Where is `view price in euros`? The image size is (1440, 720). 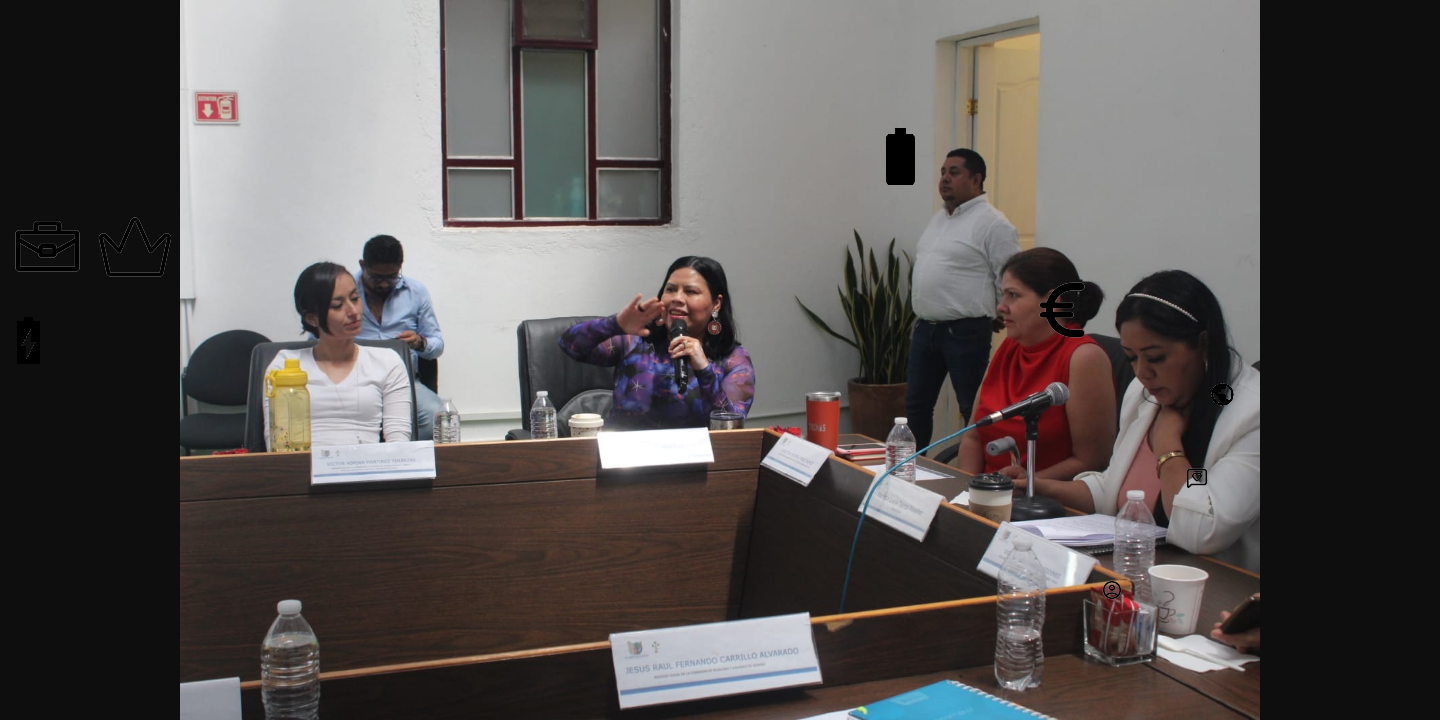
view price in euros is located at coordinates (1065, 310).